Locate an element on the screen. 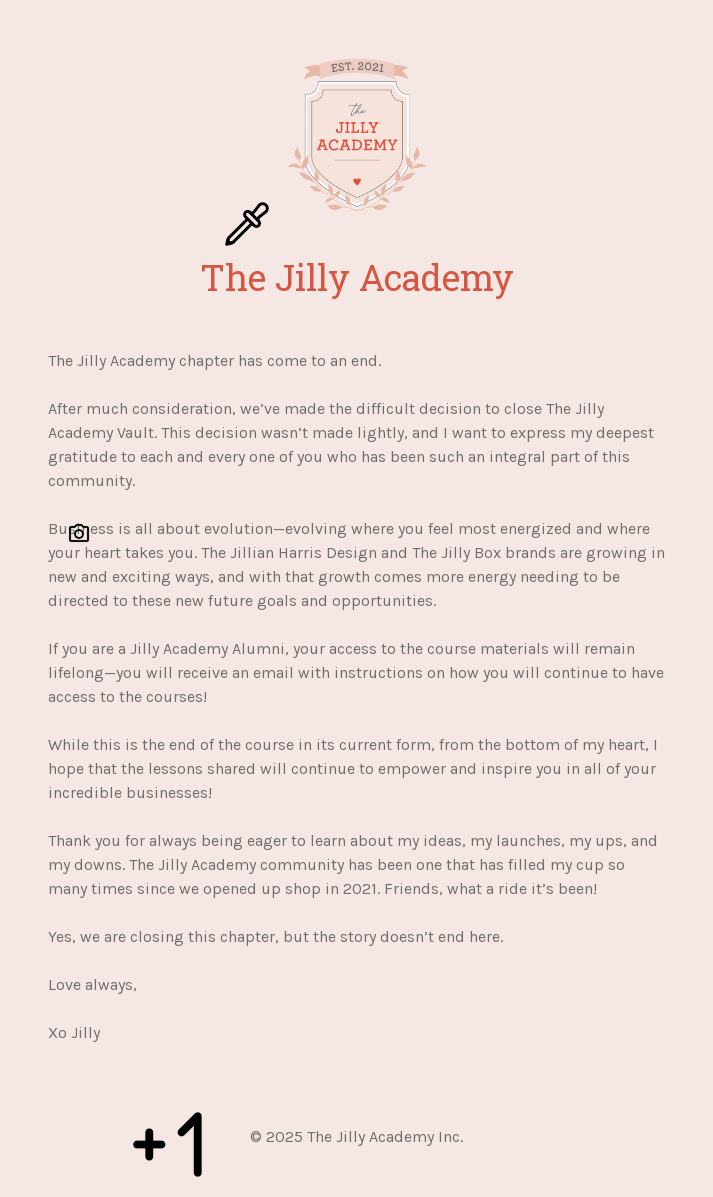  increase exposure by one stop is located at coordinates (173, 1144).